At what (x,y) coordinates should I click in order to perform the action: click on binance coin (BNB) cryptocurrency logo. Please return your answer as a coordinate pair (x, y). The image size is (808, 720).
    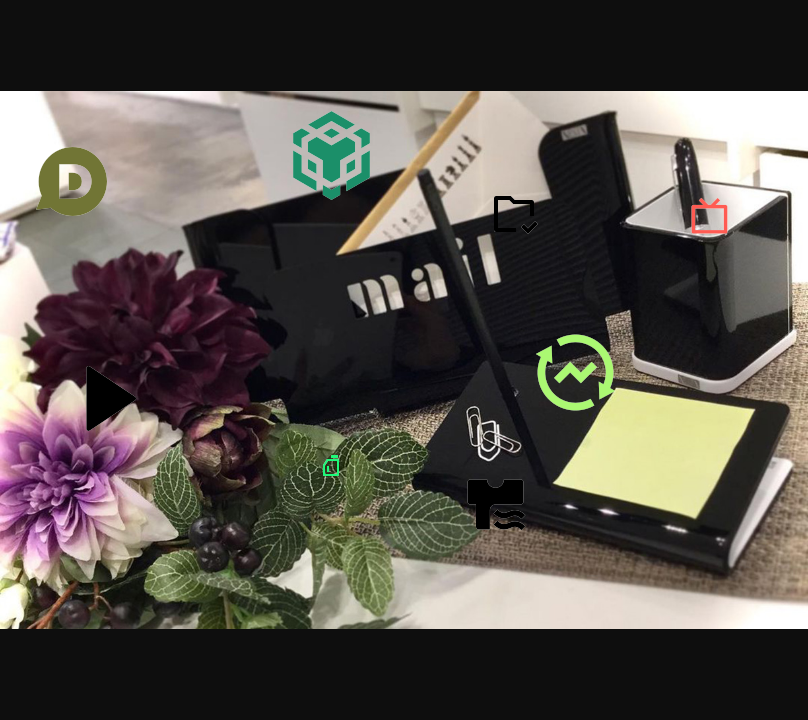
    Looking at the image, I should click on (331, 155).